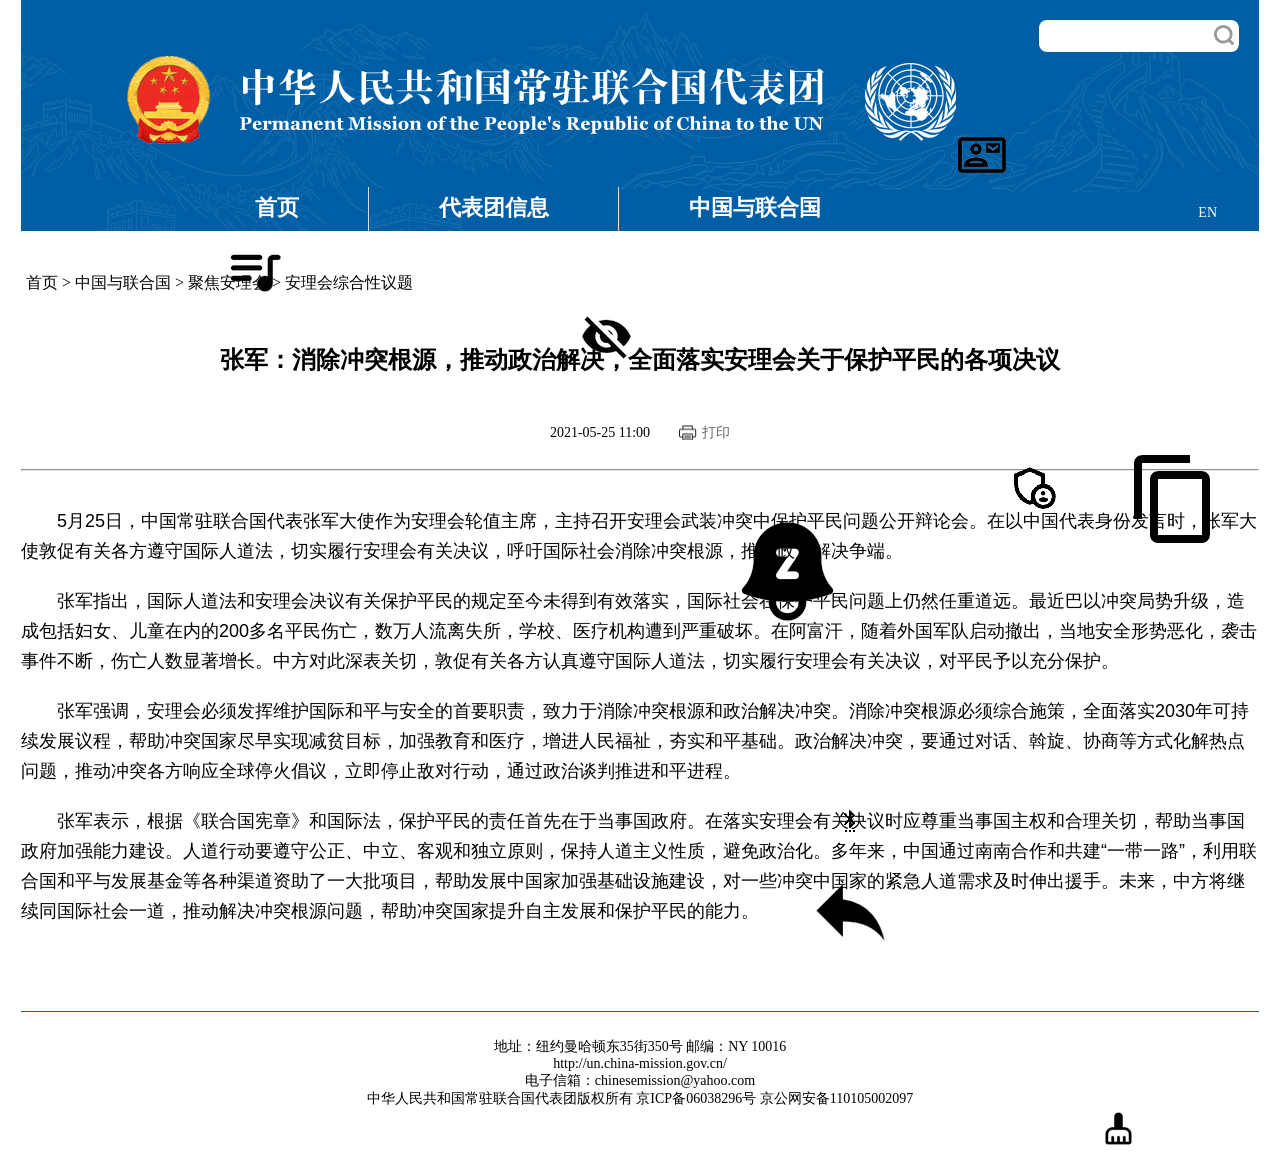 This screenshot has width=1280, height=1169. I want to click on access bluetooth settings, so click(850, 821).